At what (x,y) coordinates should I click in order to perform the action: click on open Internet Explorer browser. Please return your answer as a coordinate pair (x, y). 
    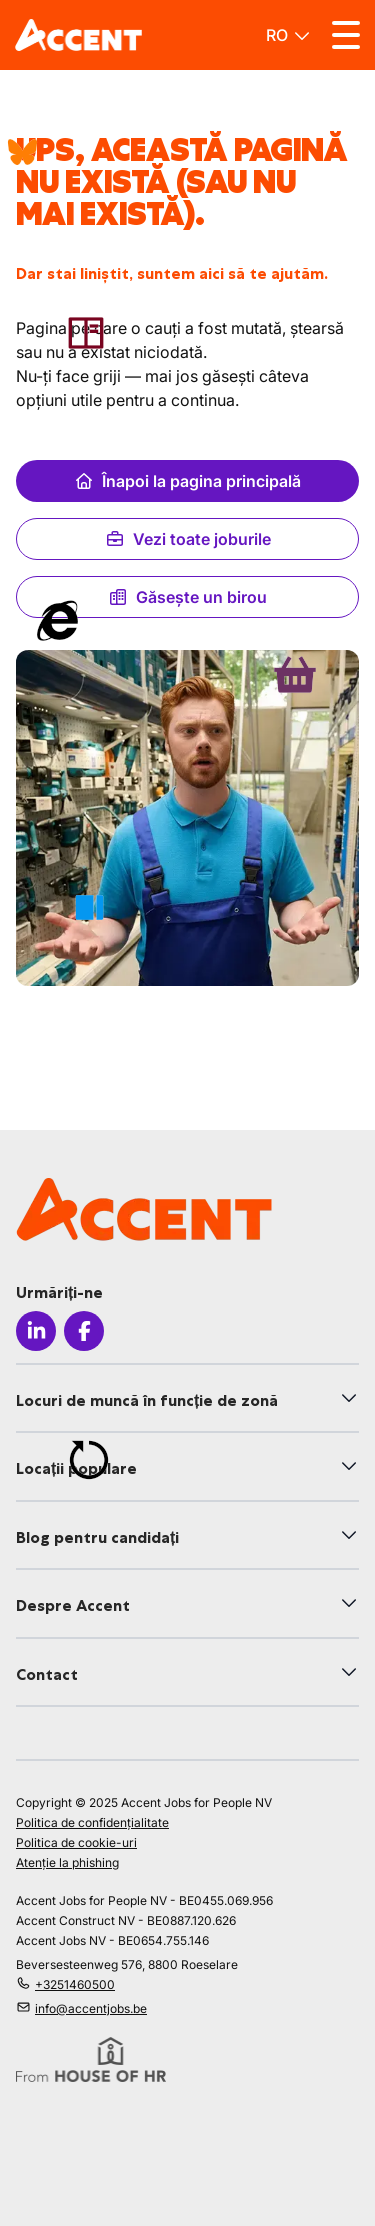
    Looking at the image, I should click on (58, 621).